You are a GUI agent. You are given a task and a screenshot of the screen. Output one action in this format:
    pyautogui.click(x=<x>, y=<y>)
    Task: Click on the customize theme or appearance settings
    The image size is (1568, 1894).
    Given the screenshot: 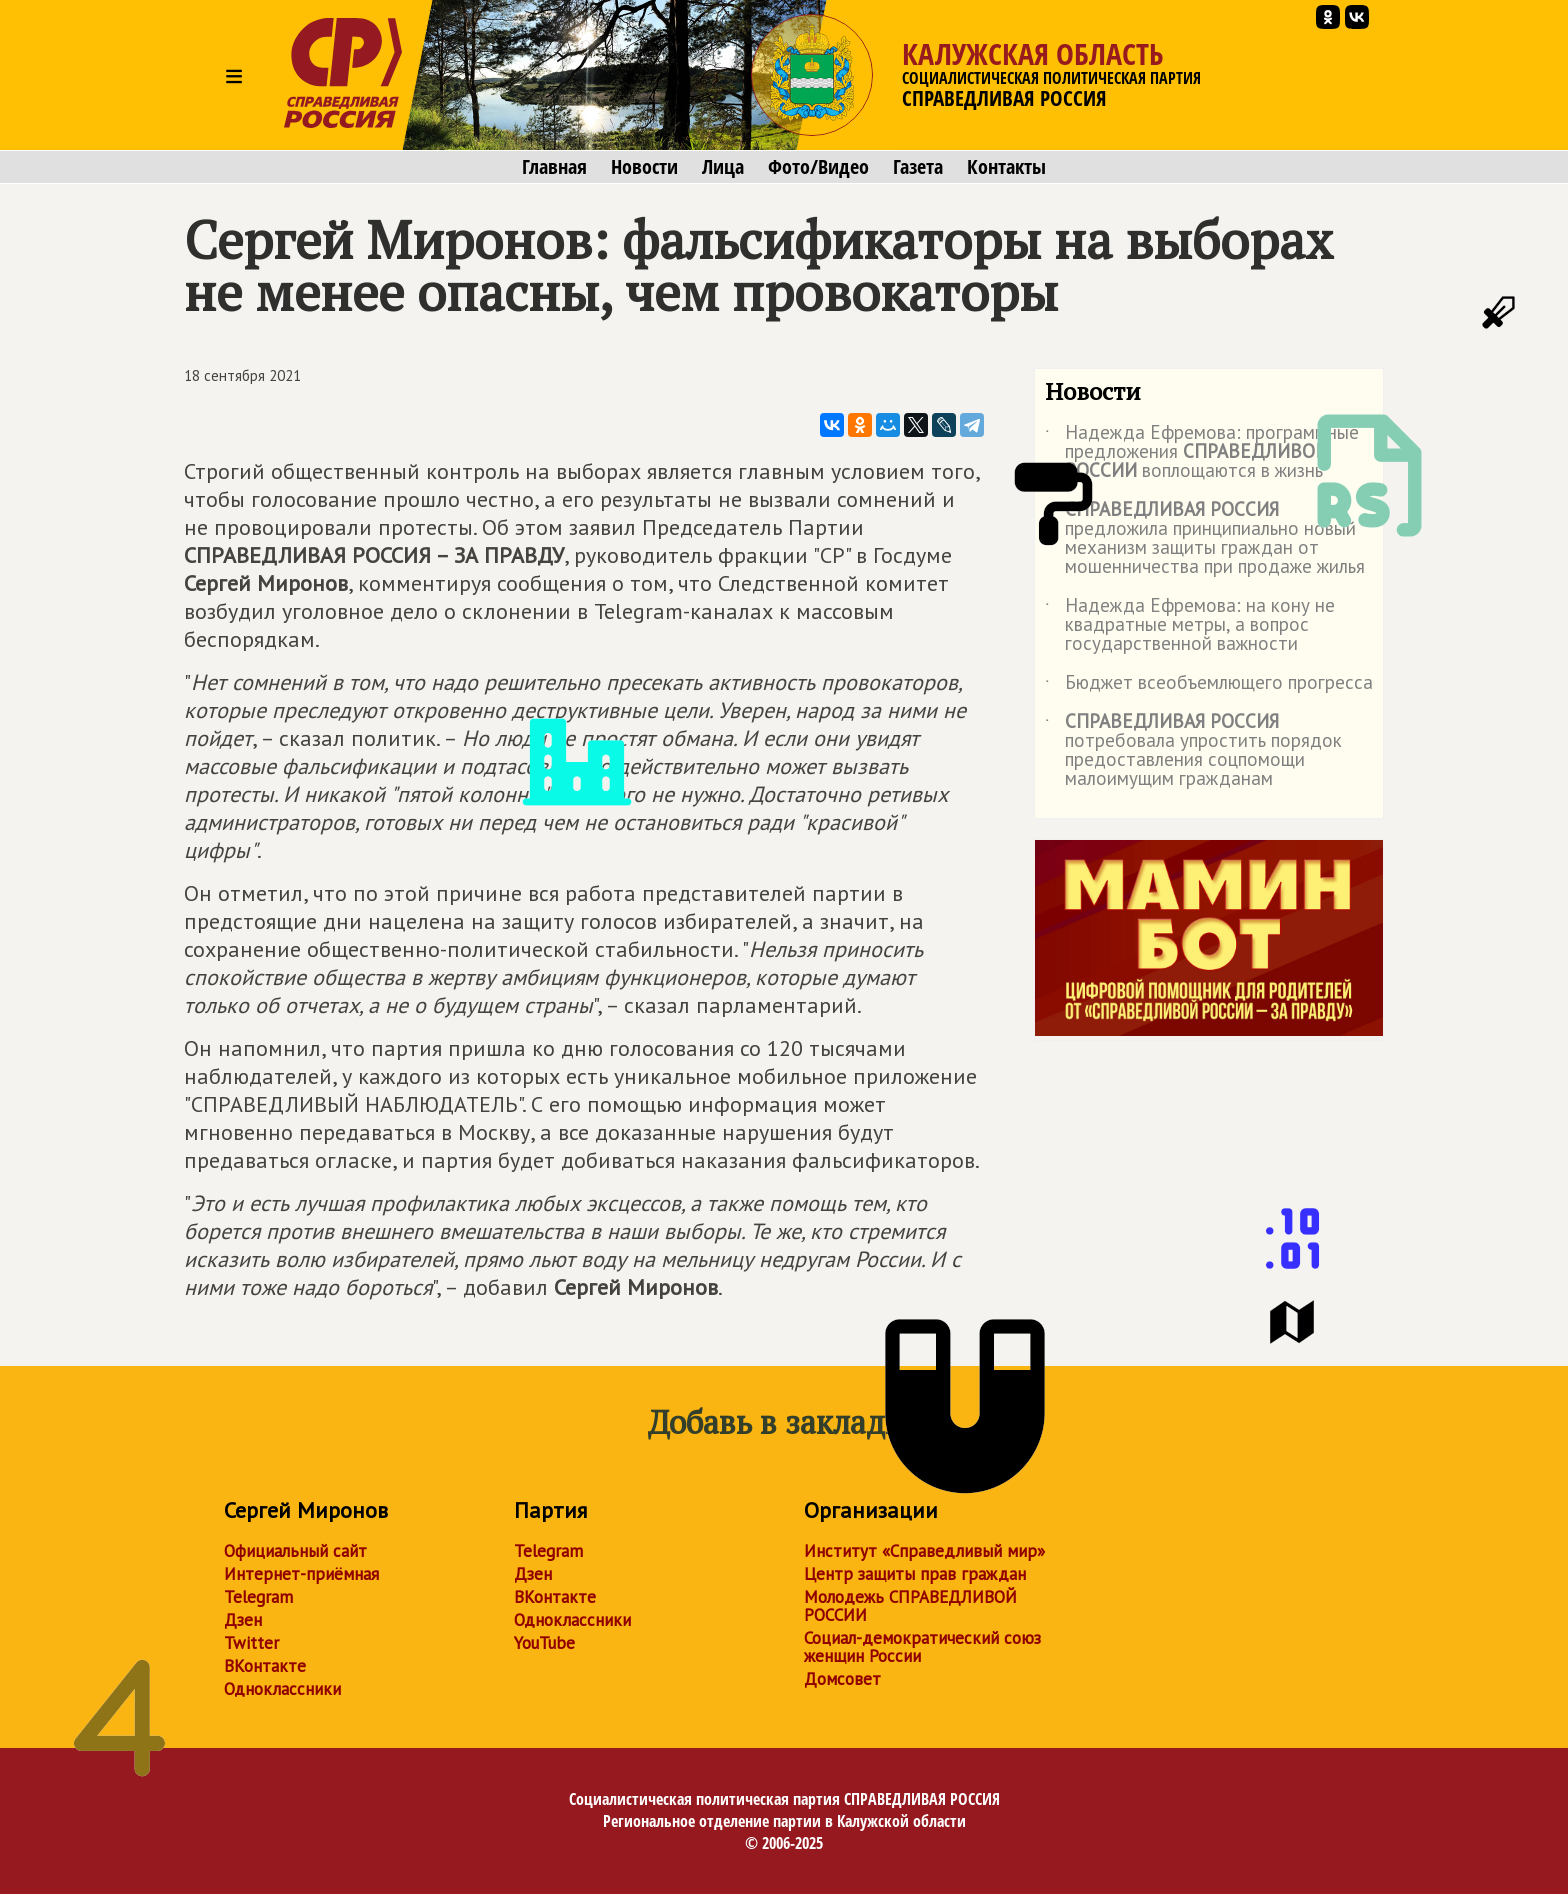 What is the action you would take?
    pyautogui.click(x=1053, y=501)
    